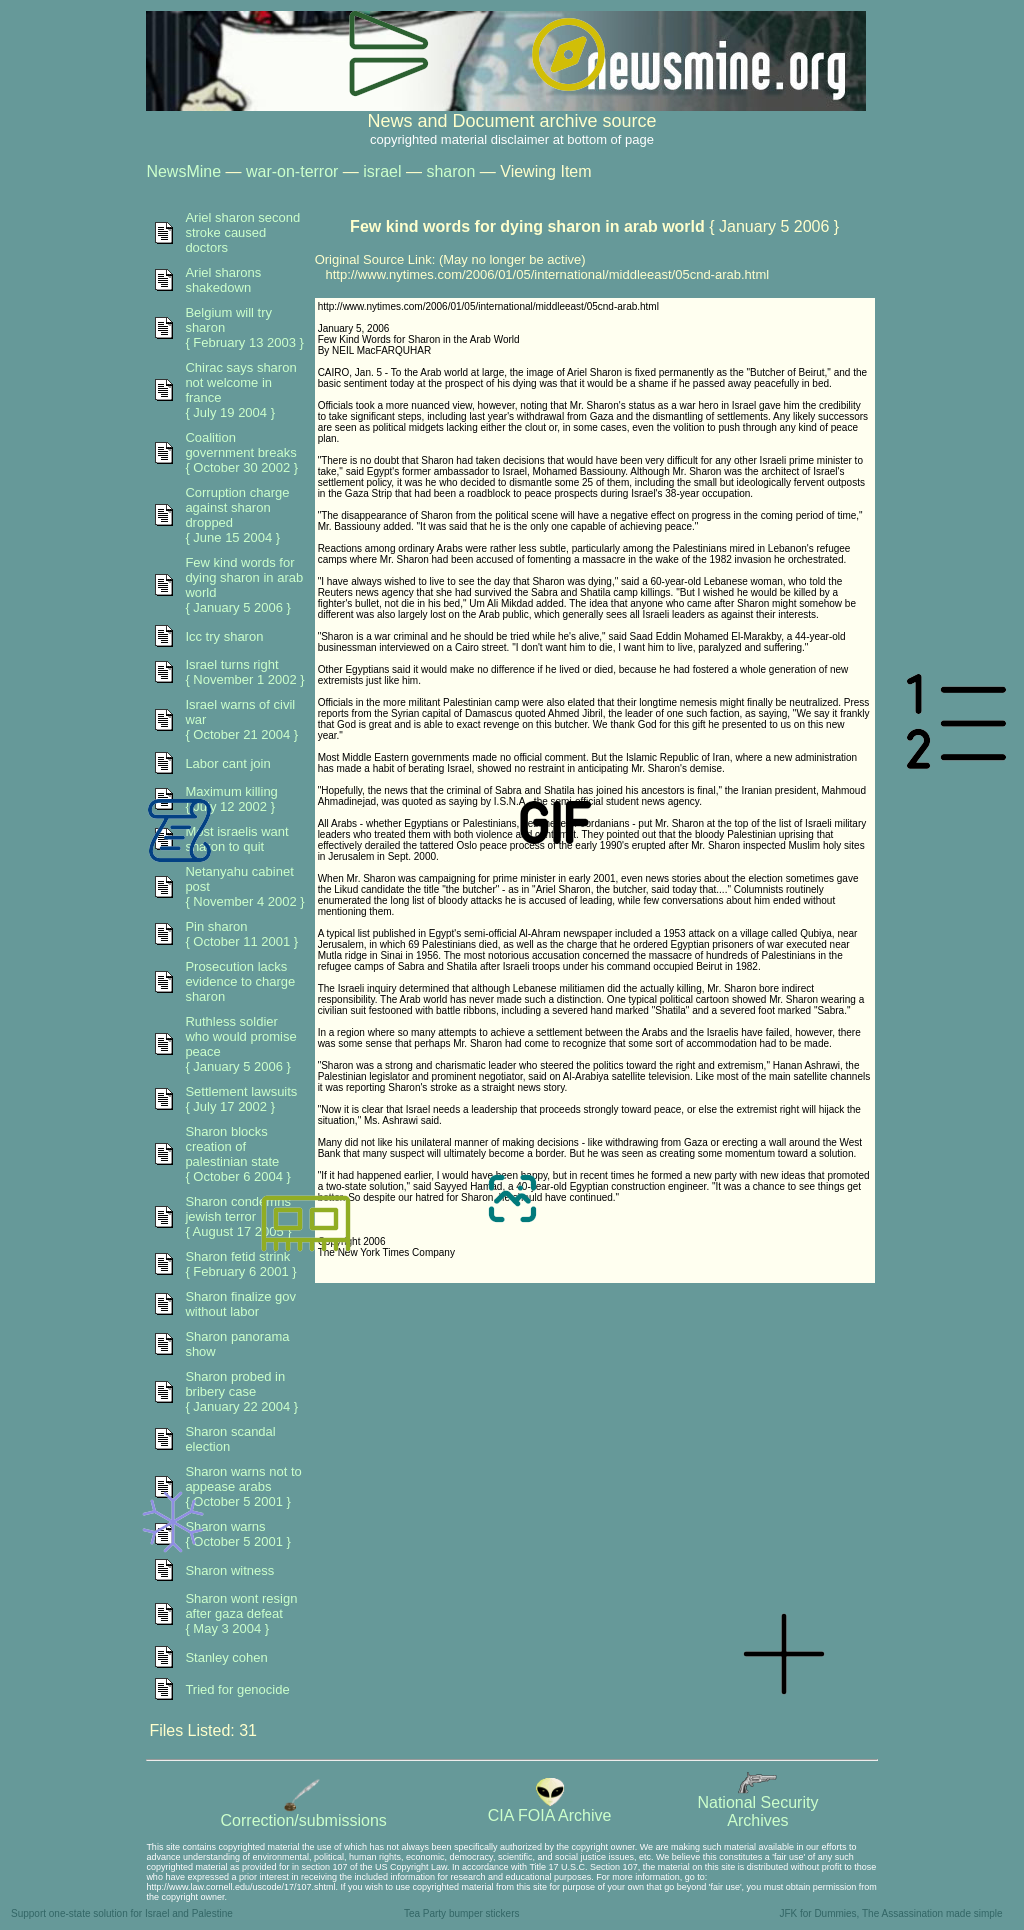 Image resolution: width=1024 pixels, height=1930 pixels. What do you see at coordinates (179, 830) in the screenshot?
I see `view activity log or history` at bounding box center [179, 830].